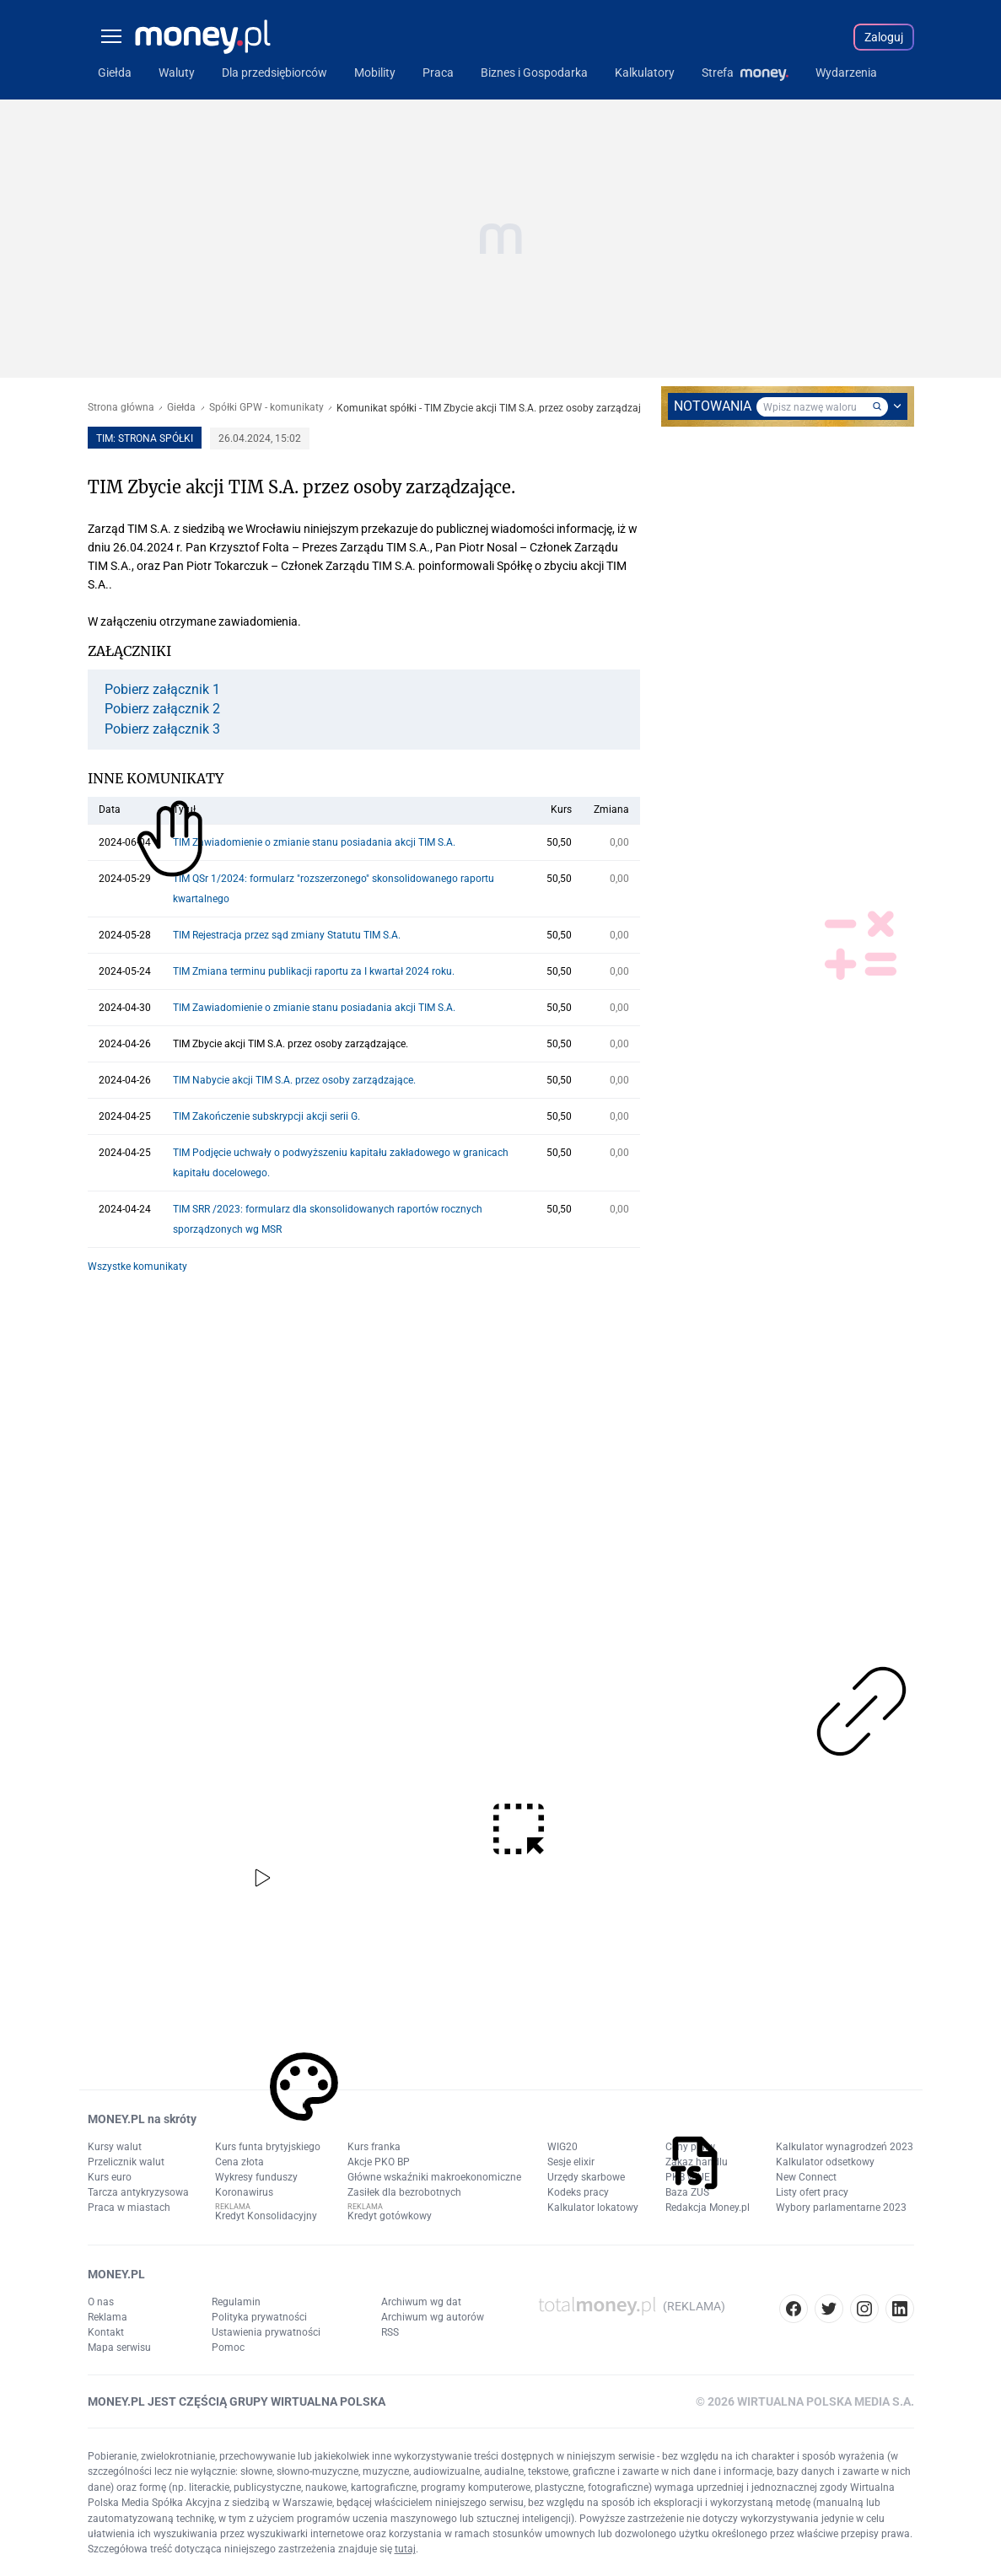 The width and height of the screenshot is (1001, 2576). I want to click on copy link to clipboard, so click(861, 1711).